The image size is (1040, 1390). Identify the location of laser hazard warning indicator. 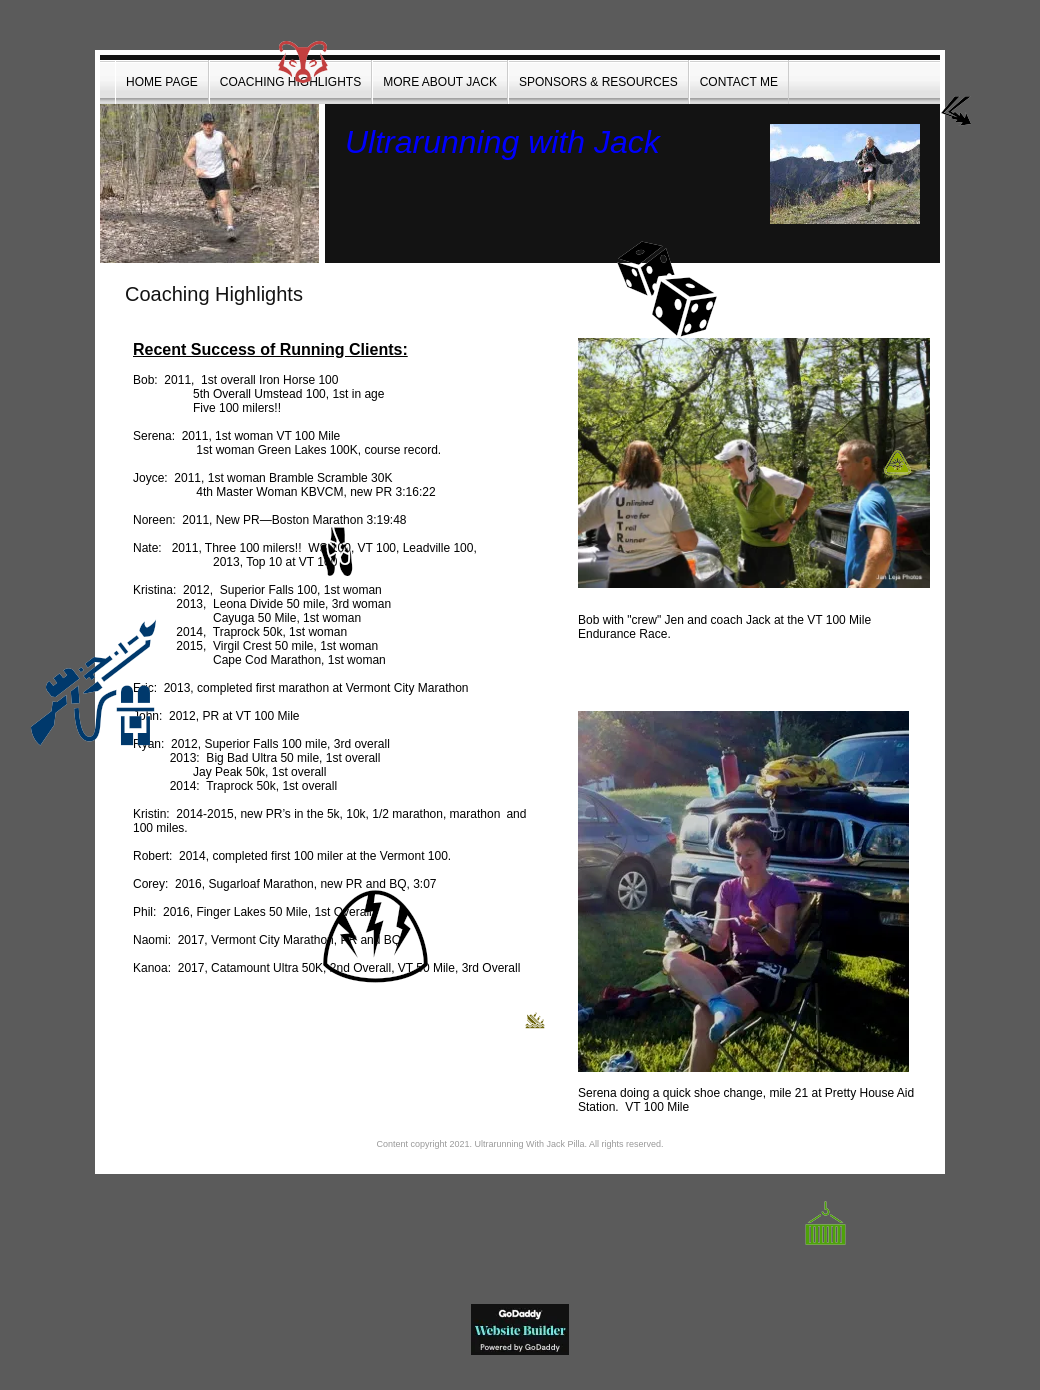
(897, 463).